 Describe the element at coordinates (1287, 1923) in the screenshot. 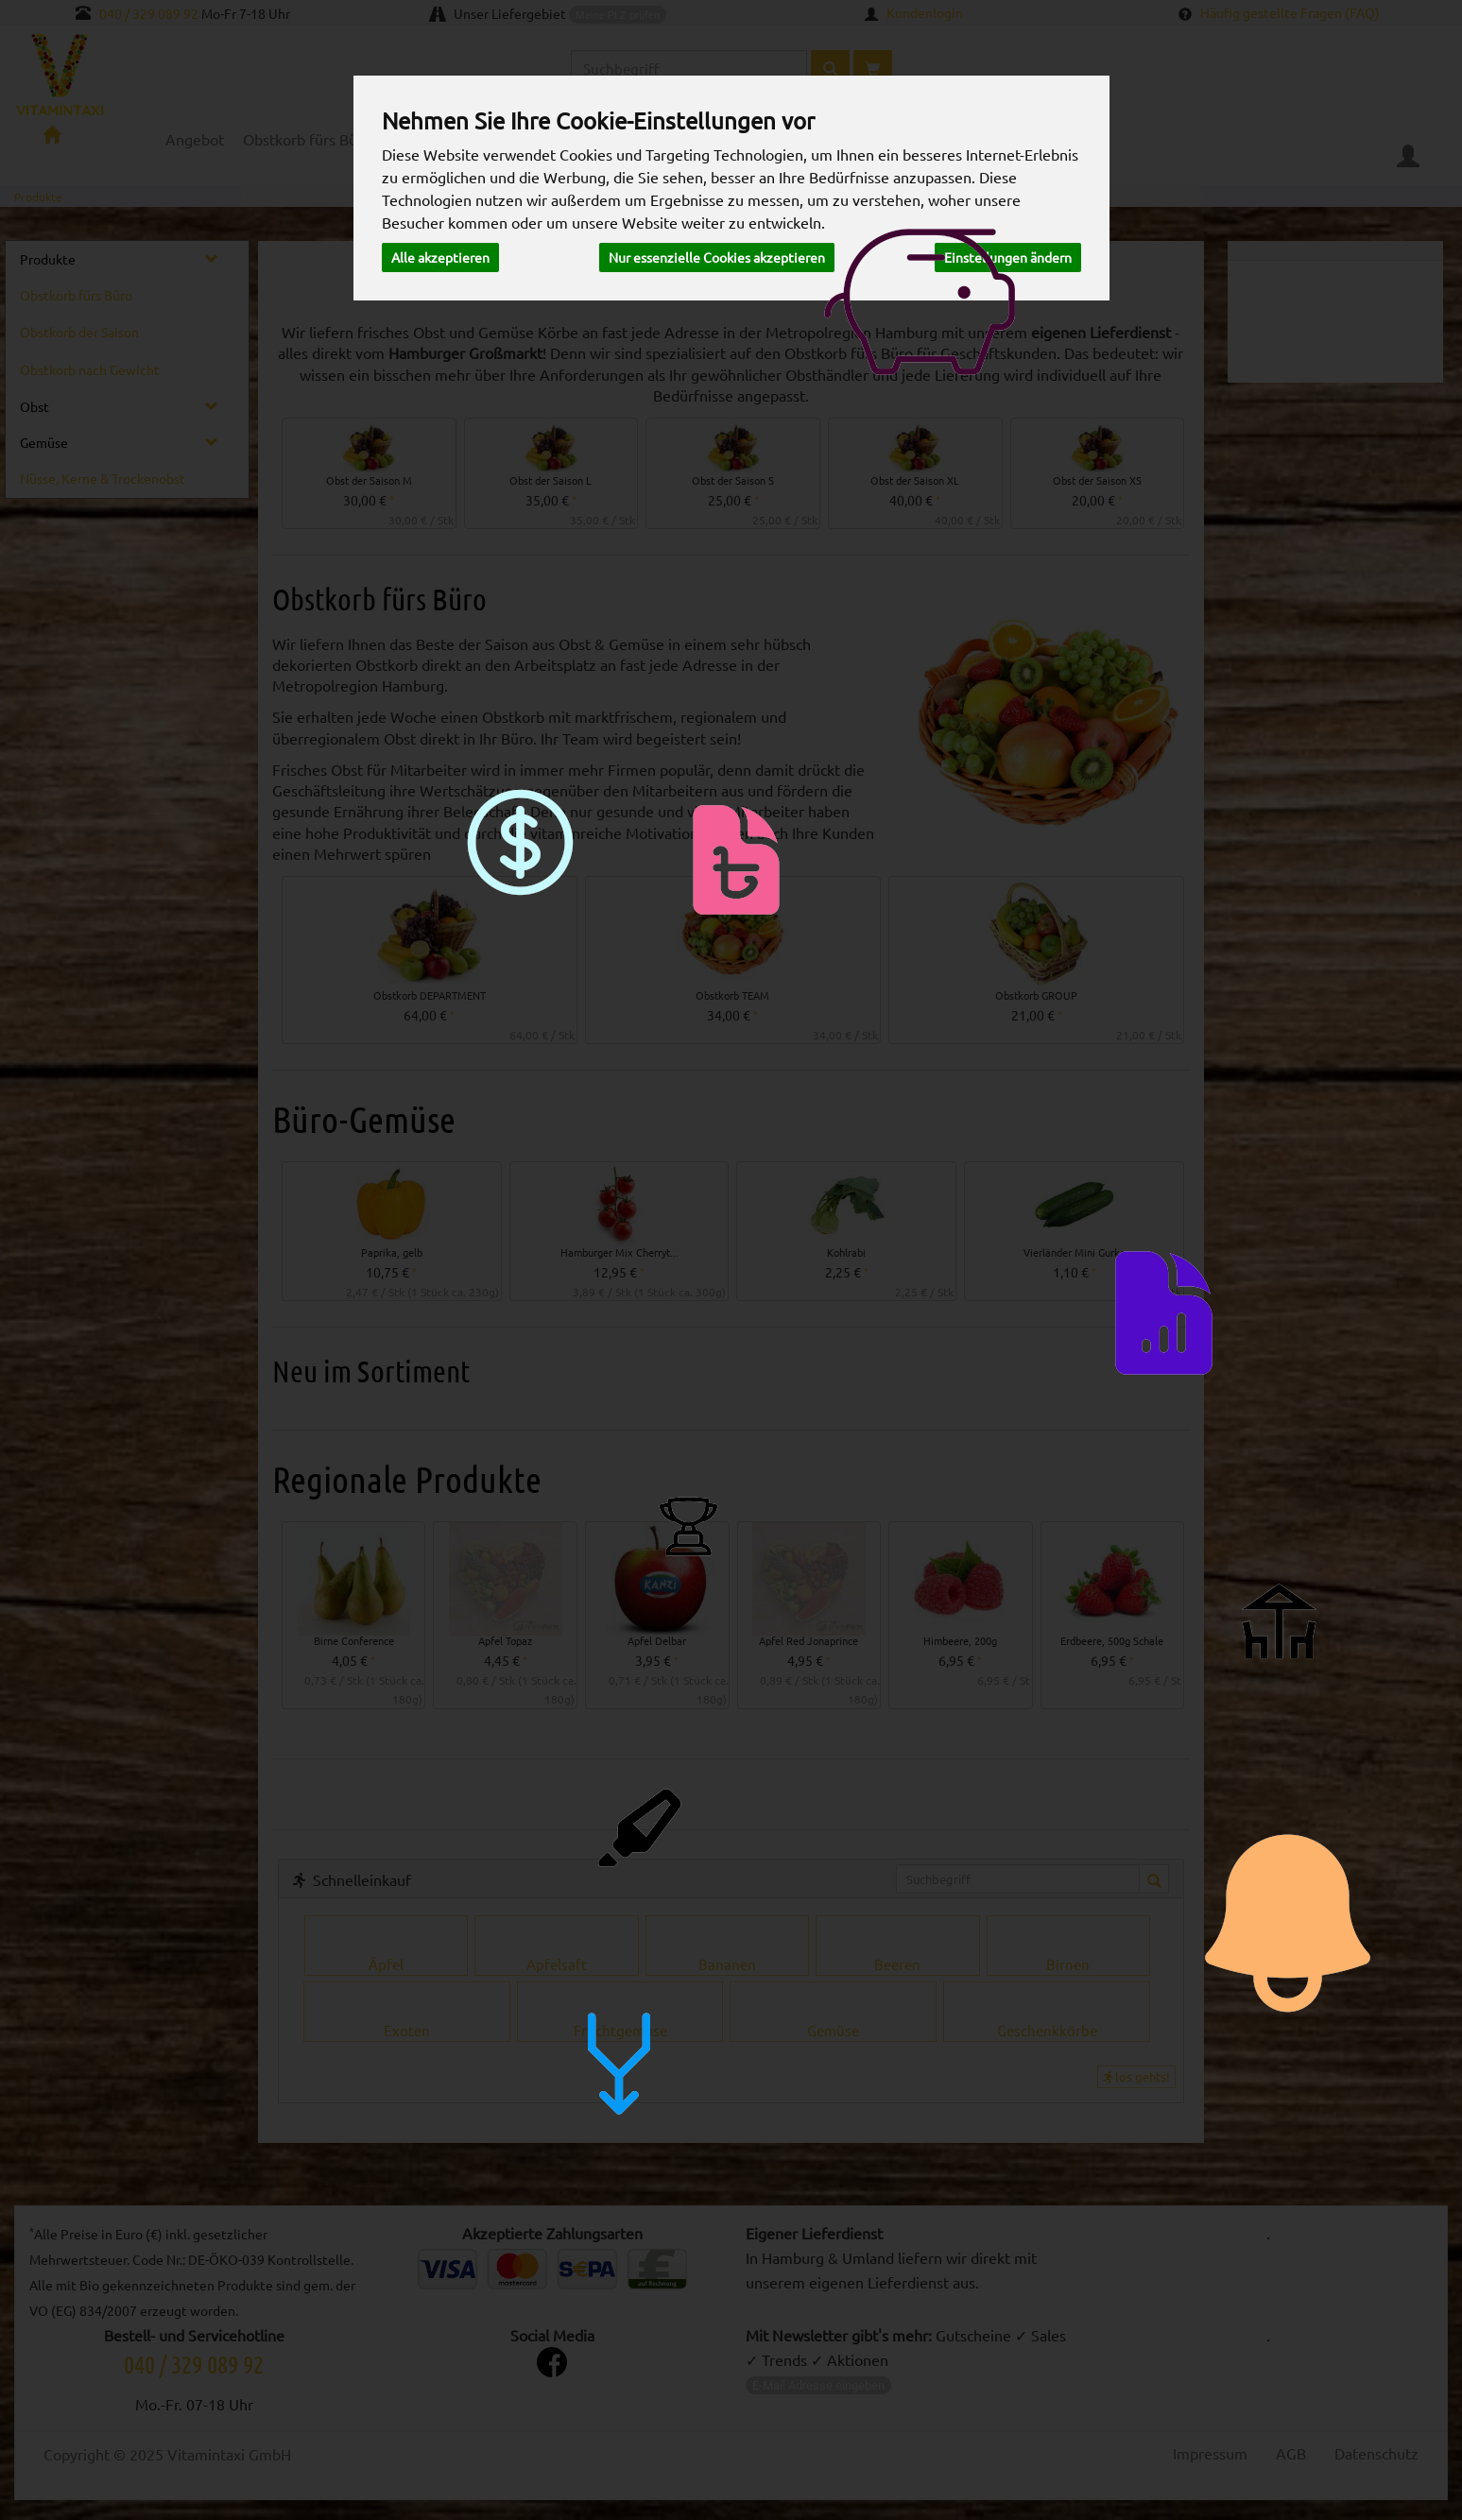

I see `view notifications` at that location.